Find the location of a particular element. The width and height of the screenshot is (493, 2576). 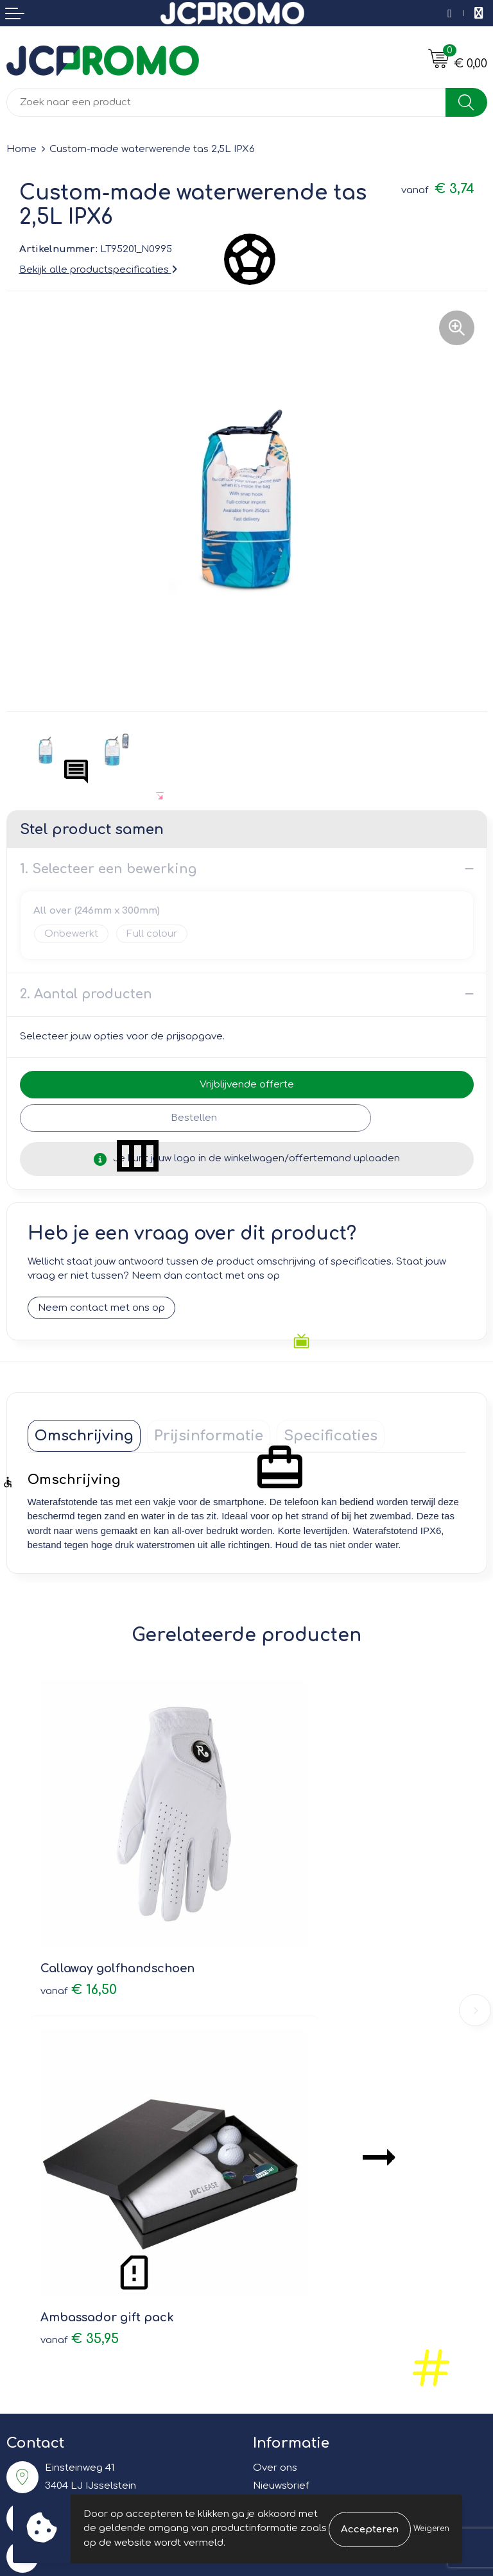

move item to bottom-right corner is located at coordinates (160, 796).